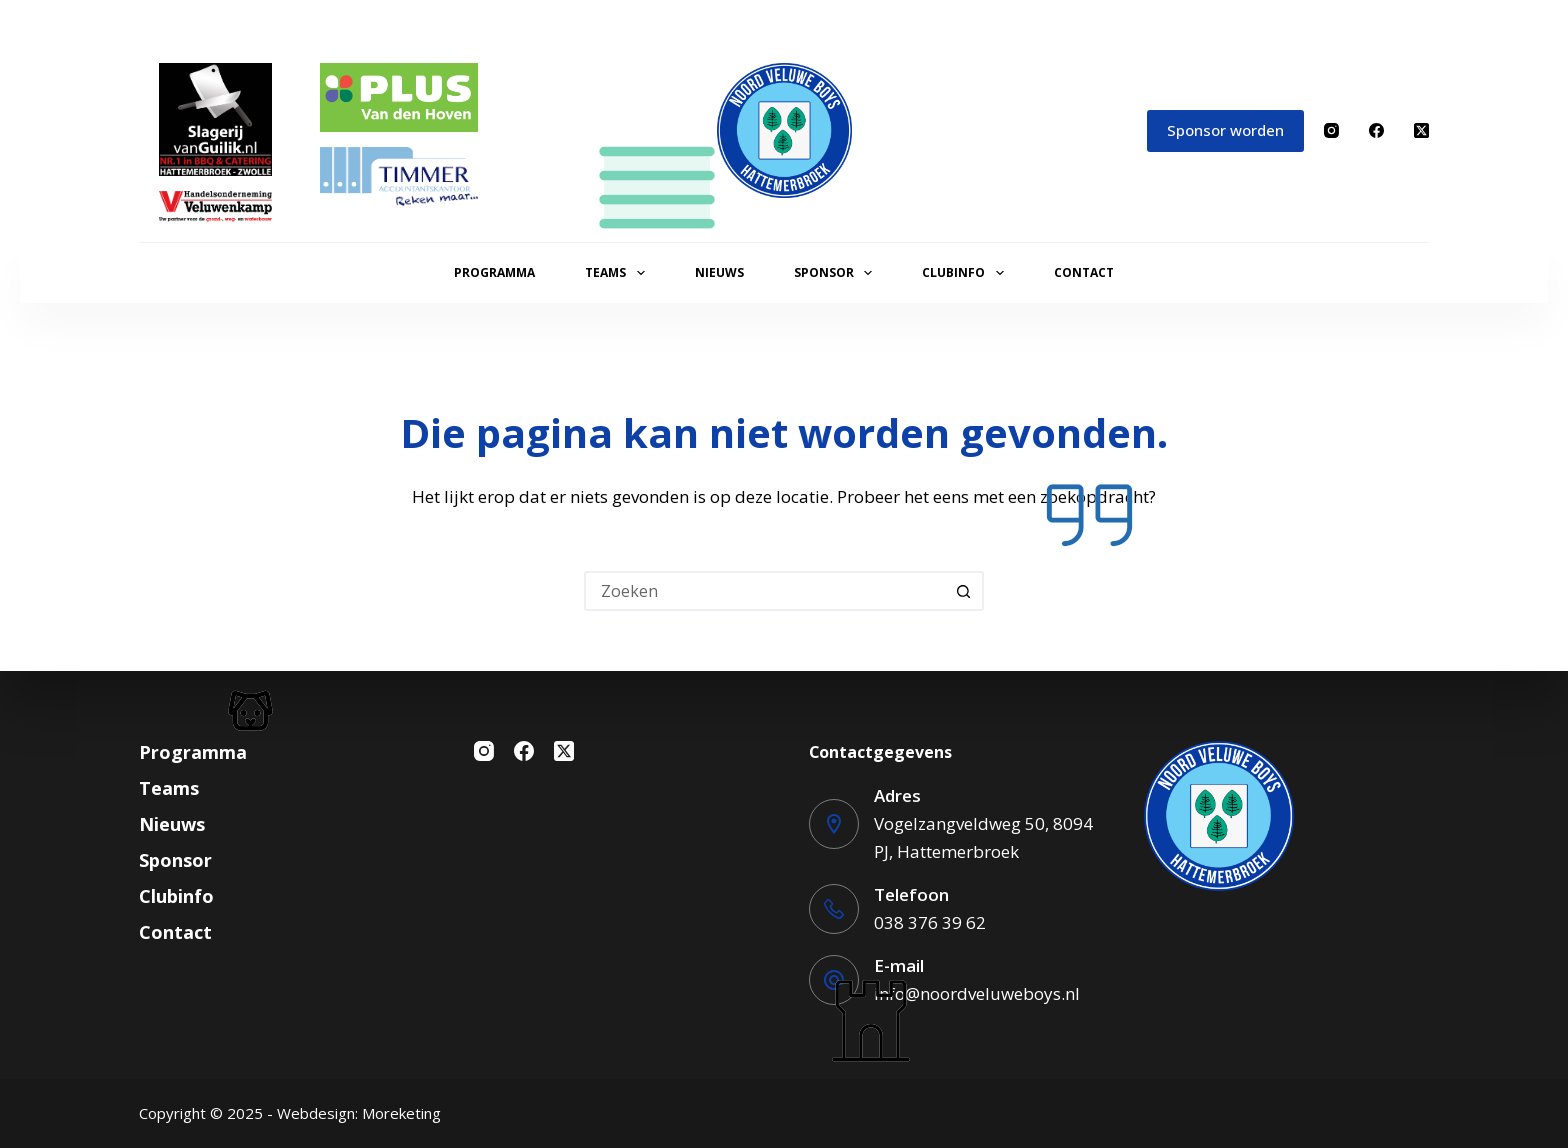 The width and height of the screenshot is (1568, 1148). Describe the element at coordinates (1089, 513) in the screenshot. I see `insert a block quote` at that location.